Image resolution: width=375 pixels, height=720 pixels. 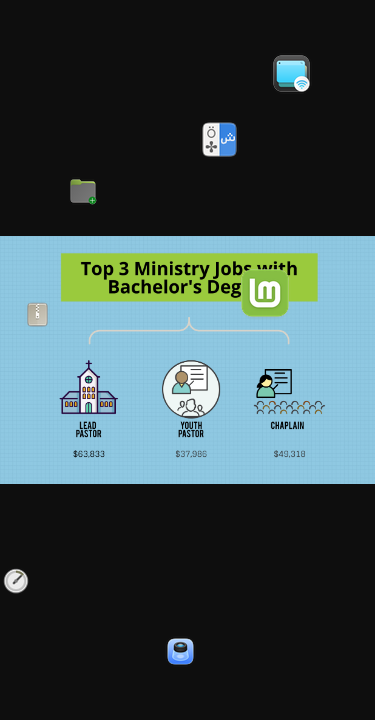 I want to click on open engrampa archive manager, so click(x=37, y=314).